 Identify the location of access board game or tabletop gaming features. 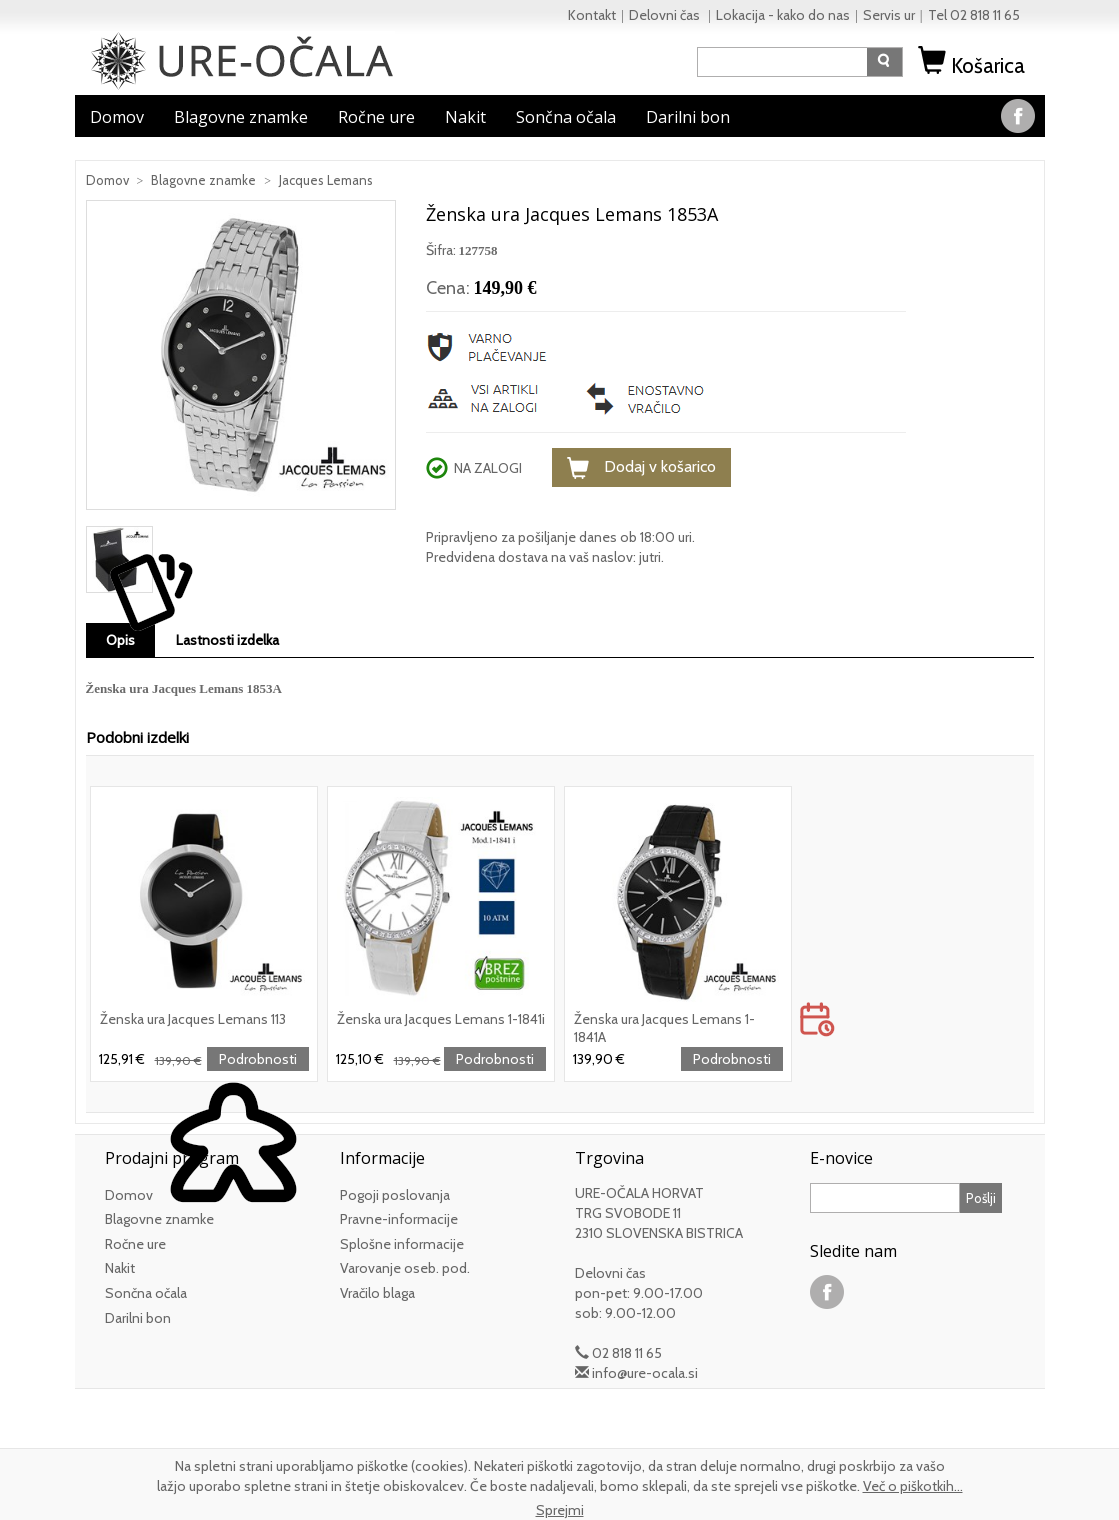
(233, 1145).